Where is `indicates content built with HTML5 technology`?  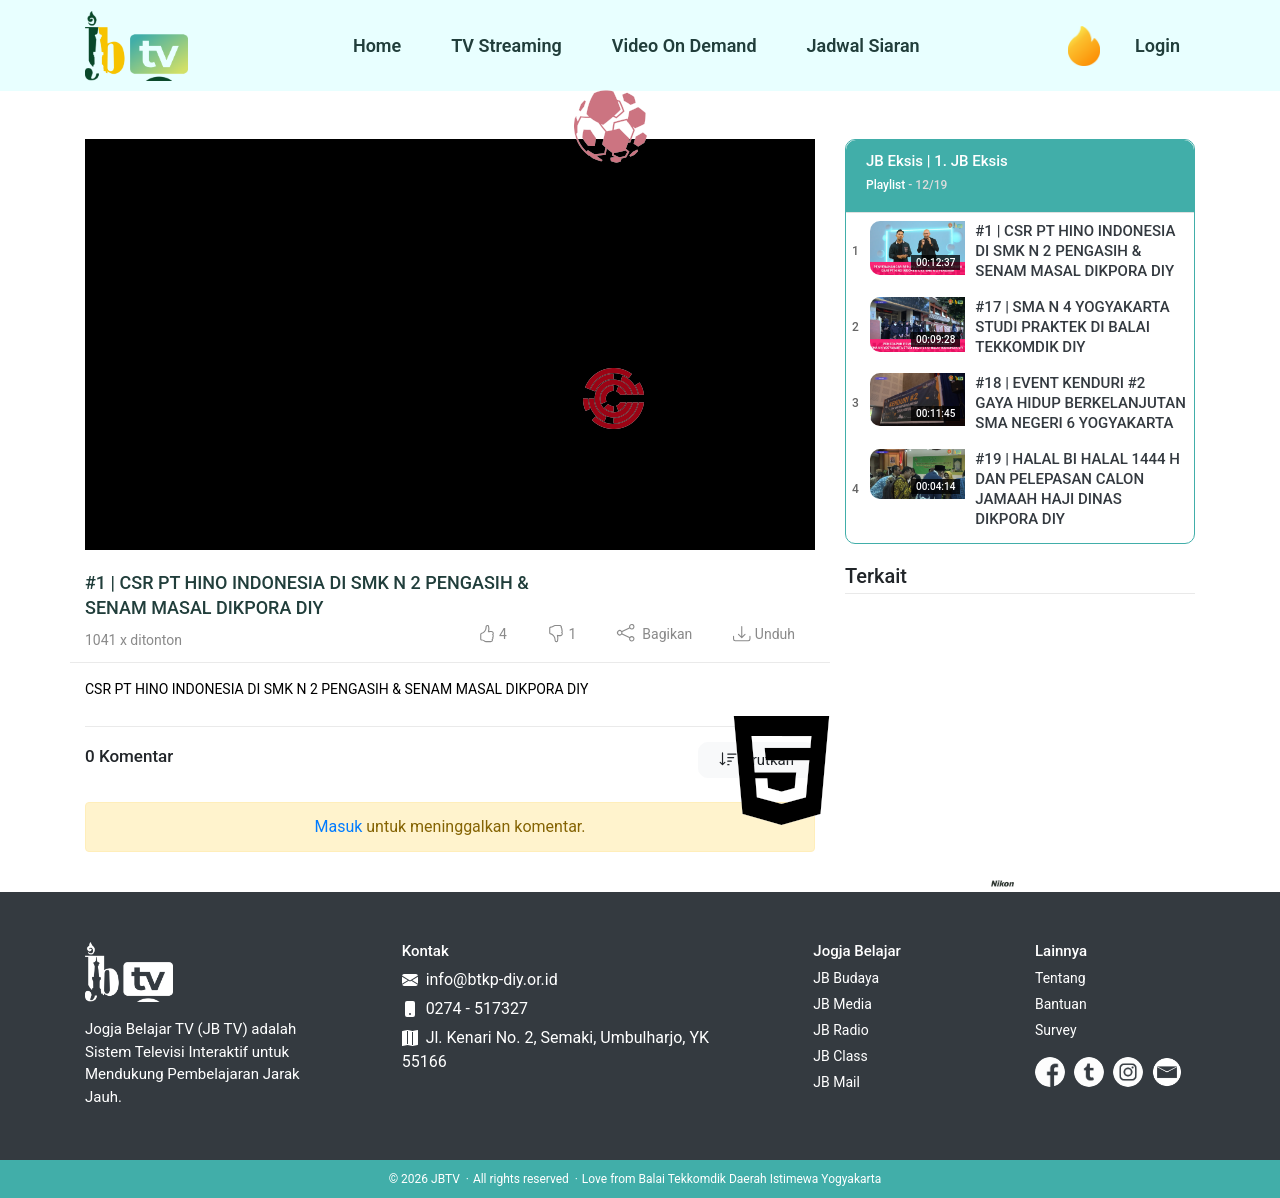 indicates content built with HTML5 technology is located at coordinates (781, 770).